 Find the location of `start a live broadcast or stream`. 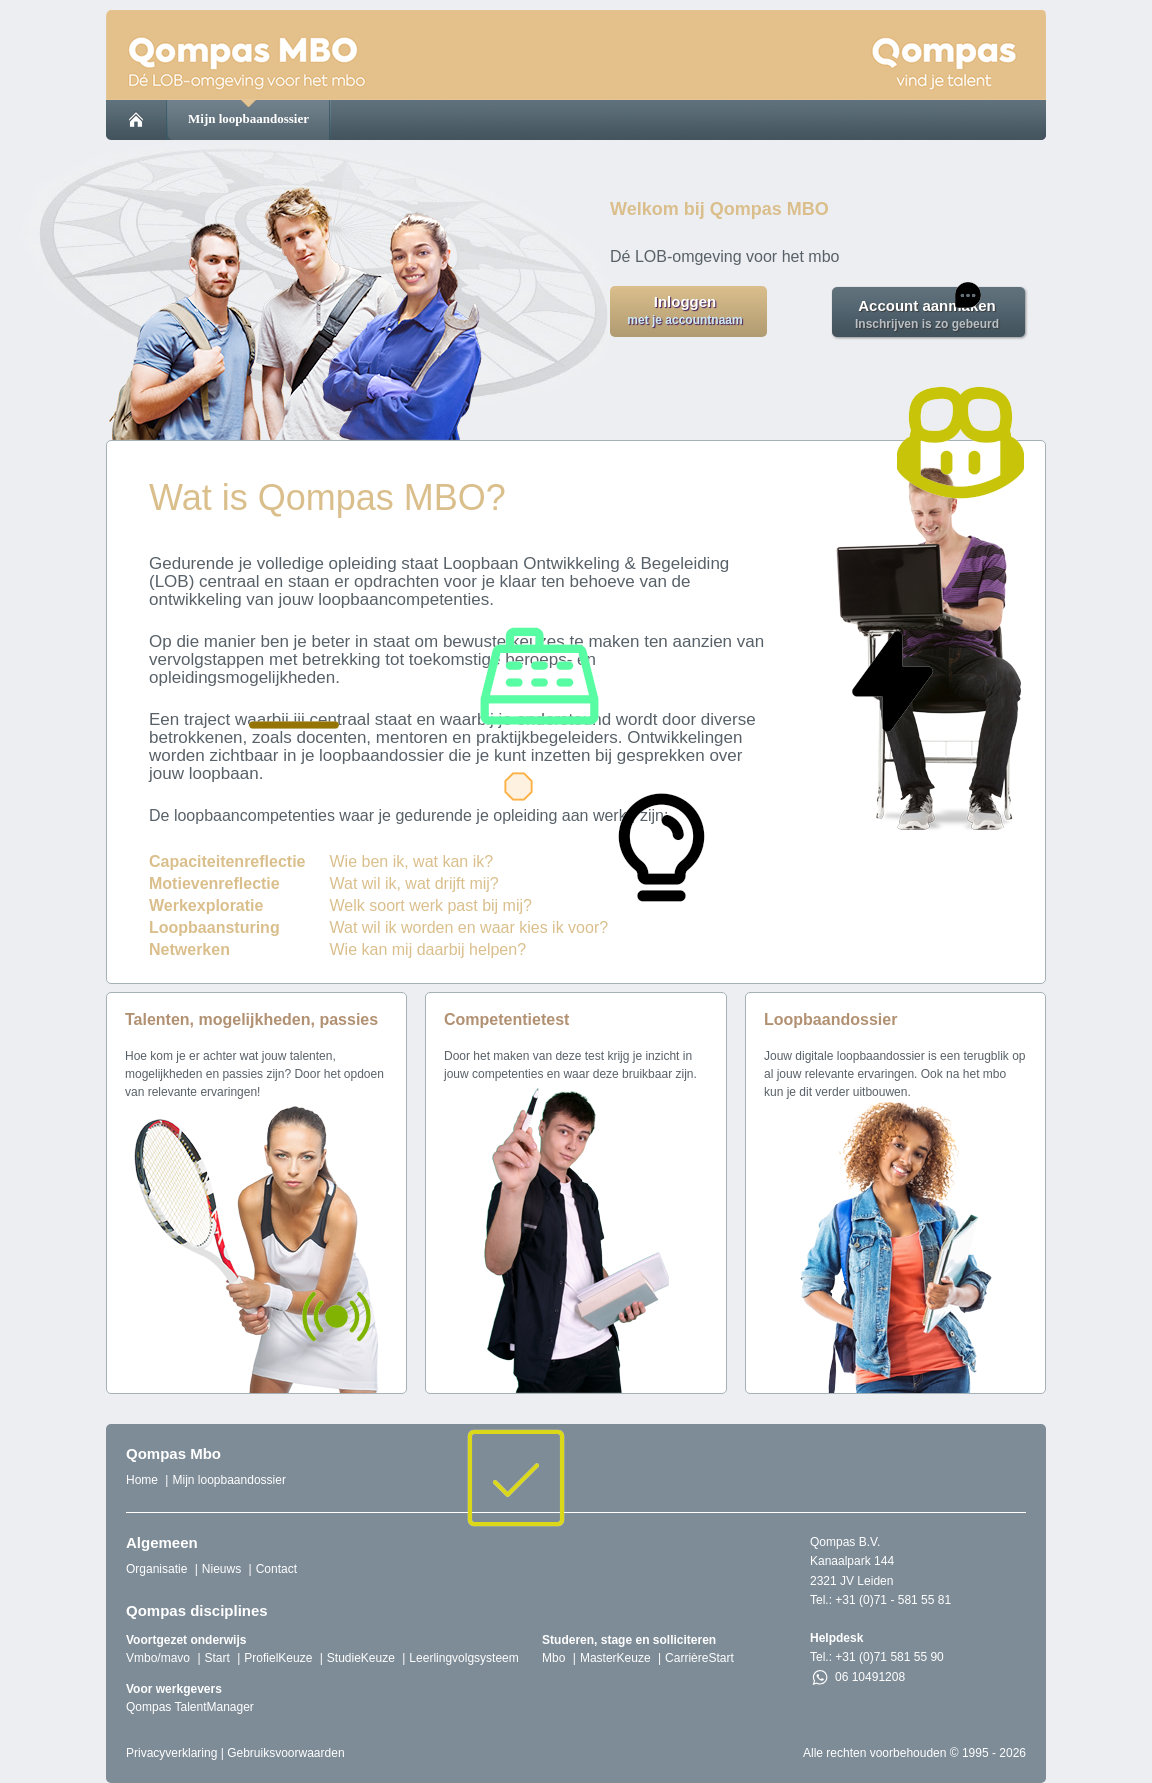

start a live broadcast or stream is located at coordinates (336, 1316).